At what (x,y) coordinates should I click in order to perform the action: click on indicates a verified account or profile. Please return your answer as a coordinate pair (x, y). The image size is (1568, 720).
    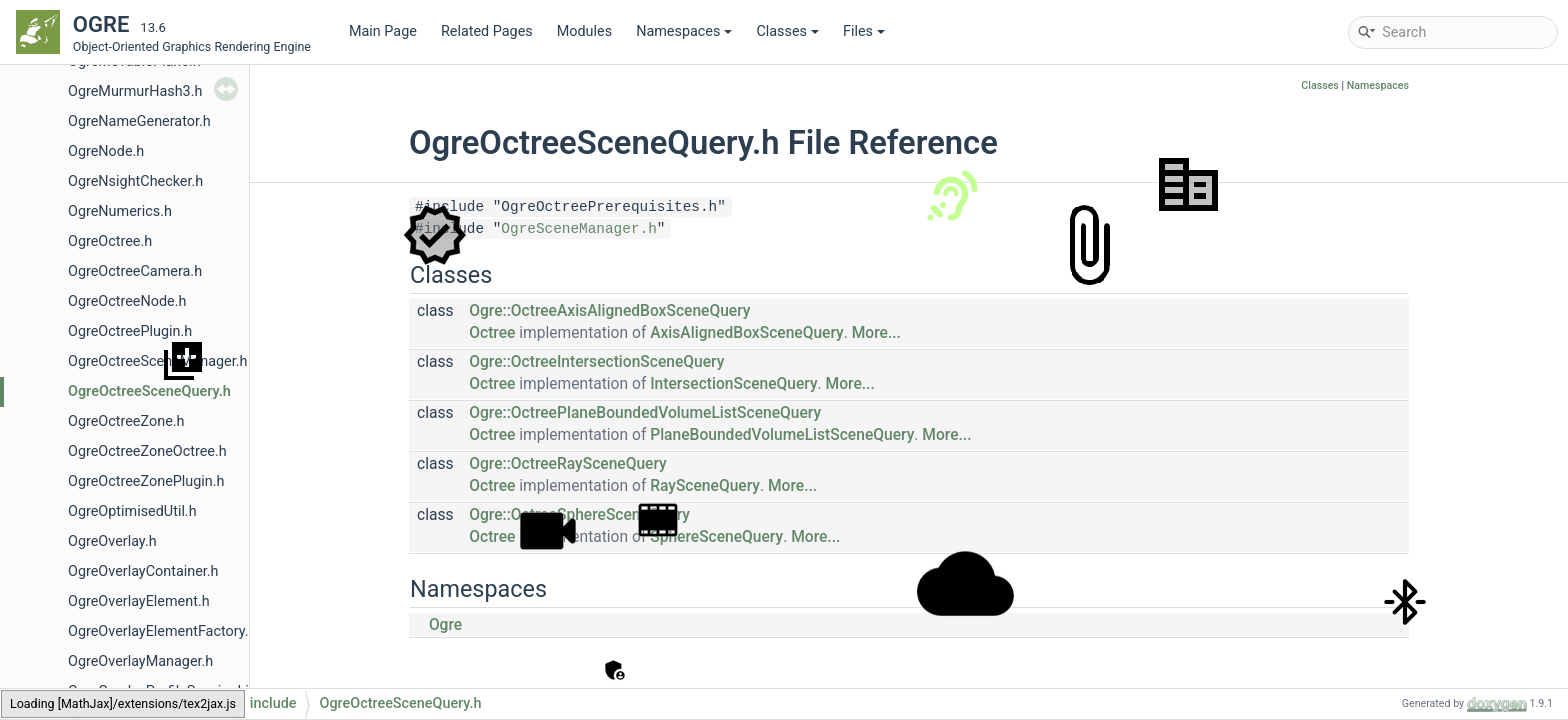
    Looking at the image, I should click on (435, 235).